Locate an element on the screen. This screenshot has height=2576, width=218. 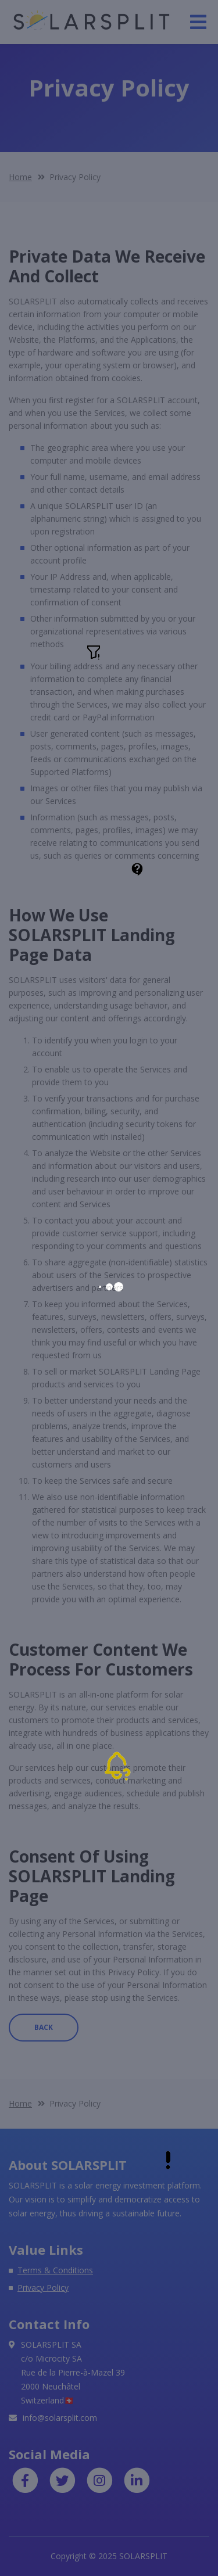
notification settings help or FAQ is located at coordinates (117, 1766).